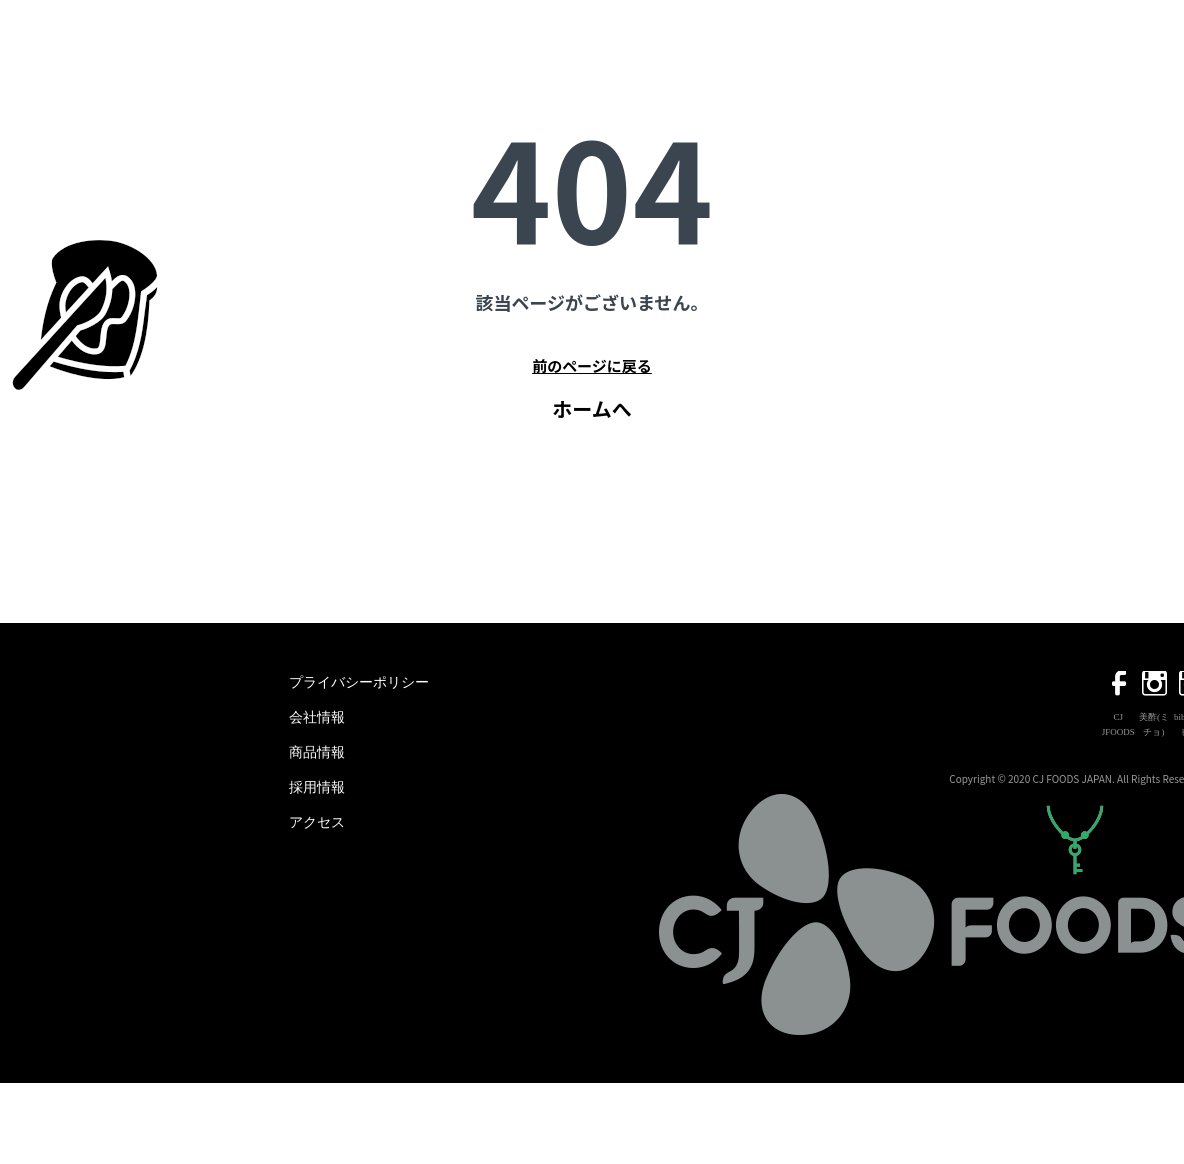 The image size is (1184, 1164). Describe the element at coordinates (1075, 840) in the screenshot. I see `decorative key item or accessory in a game inventory` at that location.